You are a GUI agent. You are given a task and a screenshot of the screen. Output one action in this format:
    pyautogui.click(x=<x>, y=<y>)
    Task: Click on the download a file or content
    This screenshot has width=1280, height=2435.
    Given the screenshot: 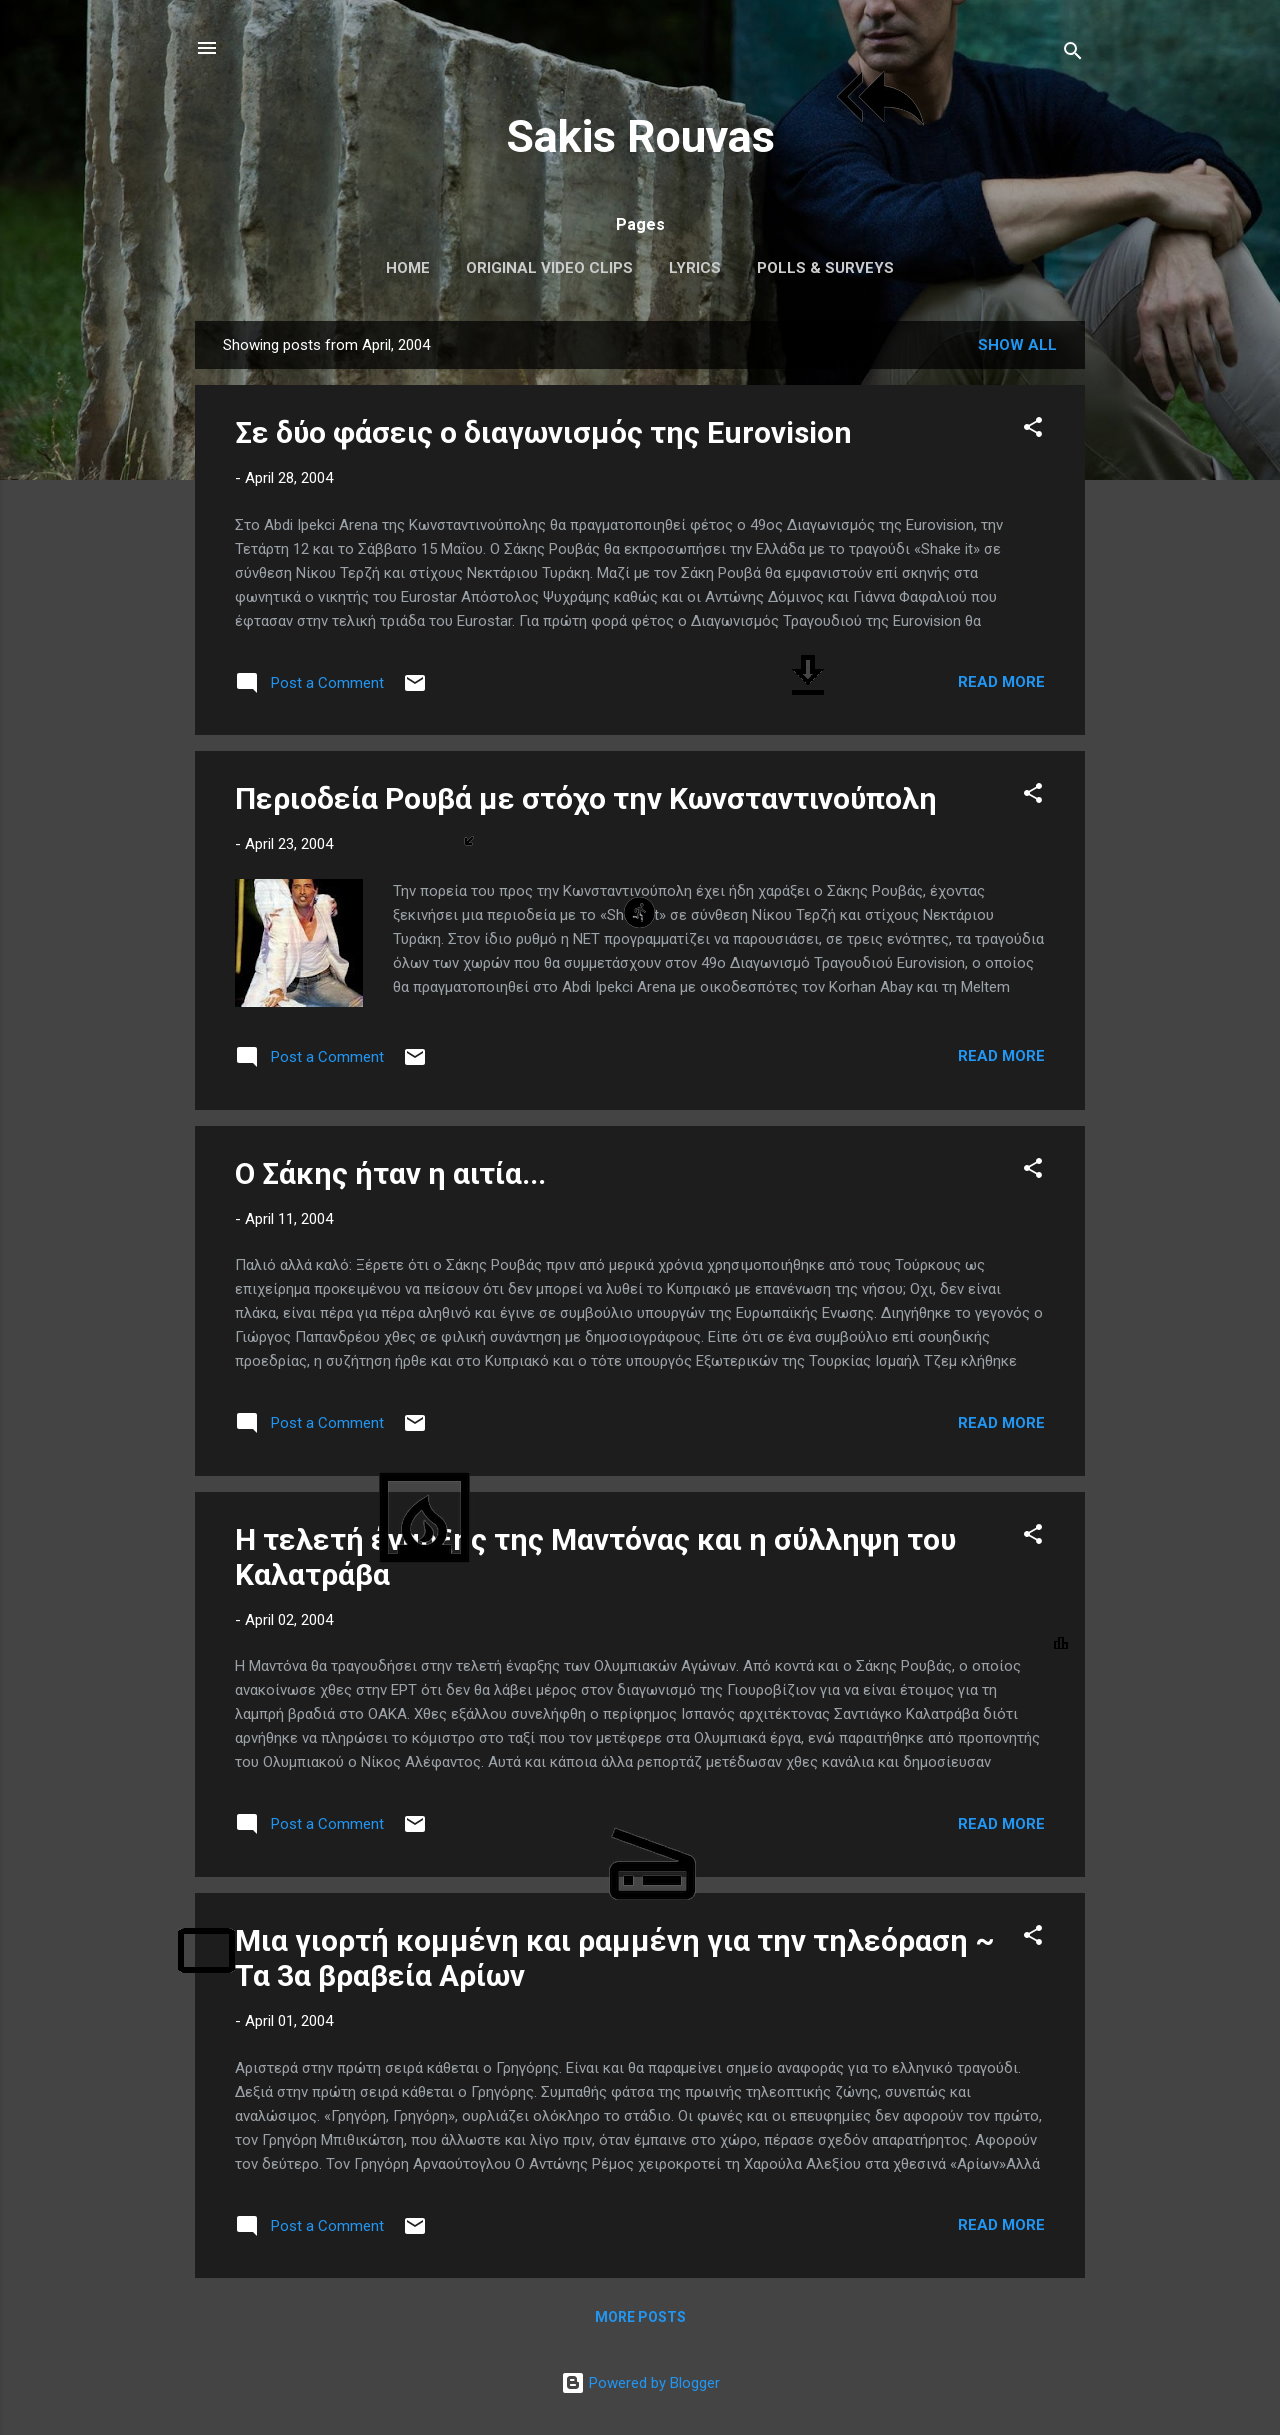 What is the action you would take?
    pyautogui.click(x=808, y=676)
    